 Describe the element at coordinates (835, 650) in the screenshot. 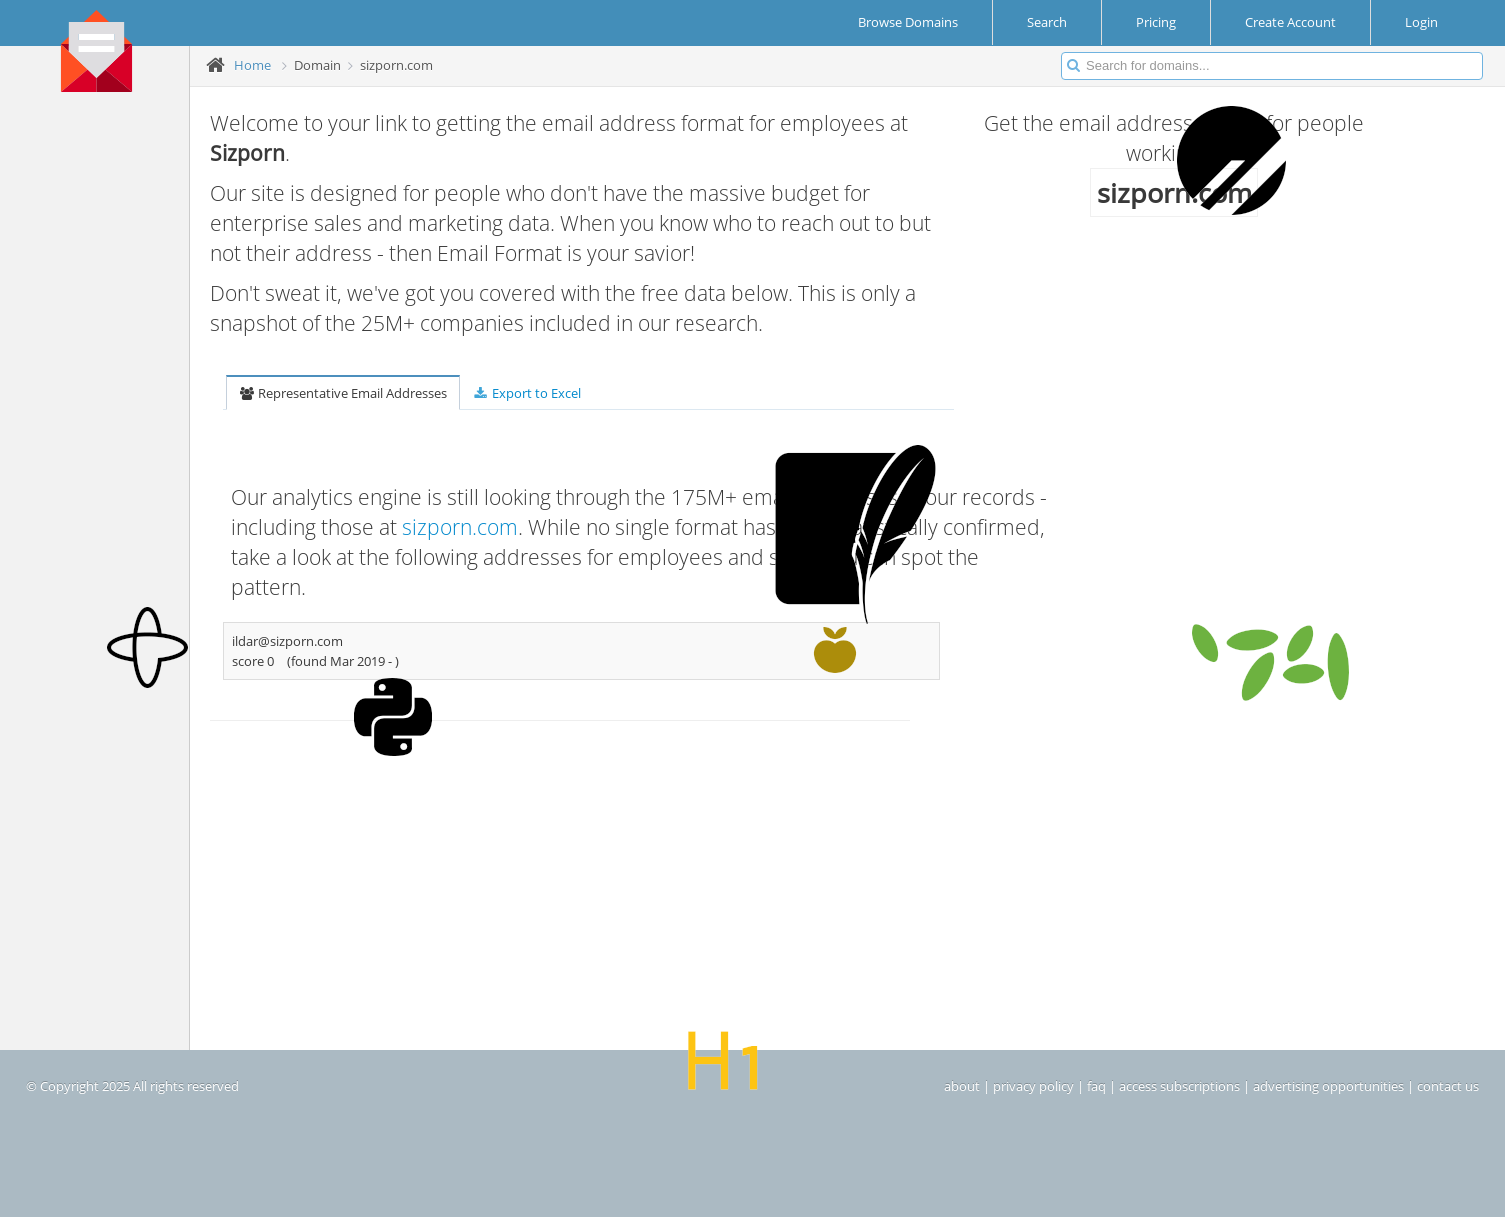

I see `franprix grocery store app or website` at that location.